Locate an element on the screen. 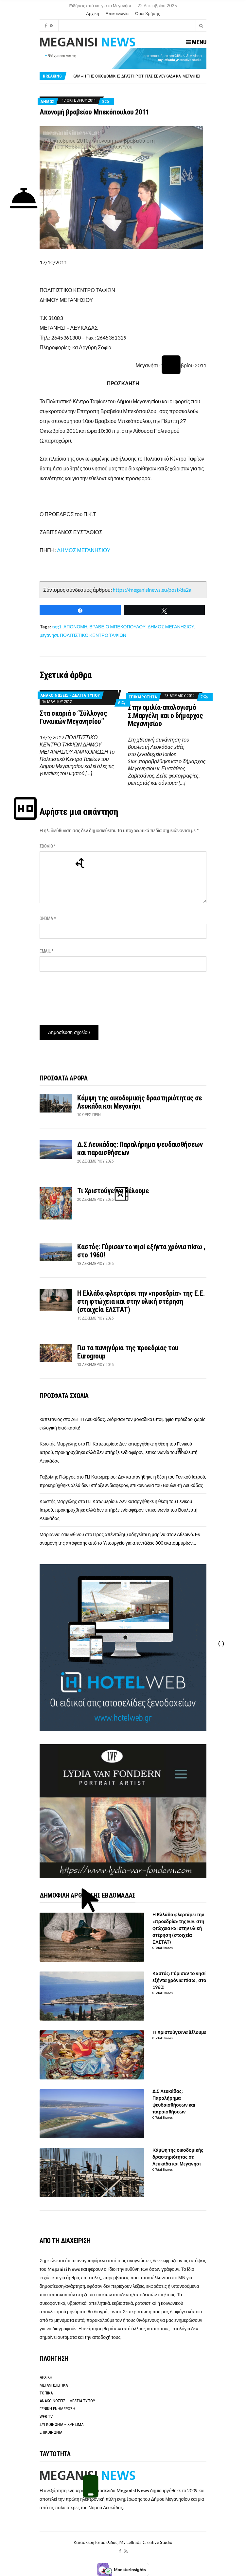  split or branch content in multiple directions is located at coordinates (80, 863).